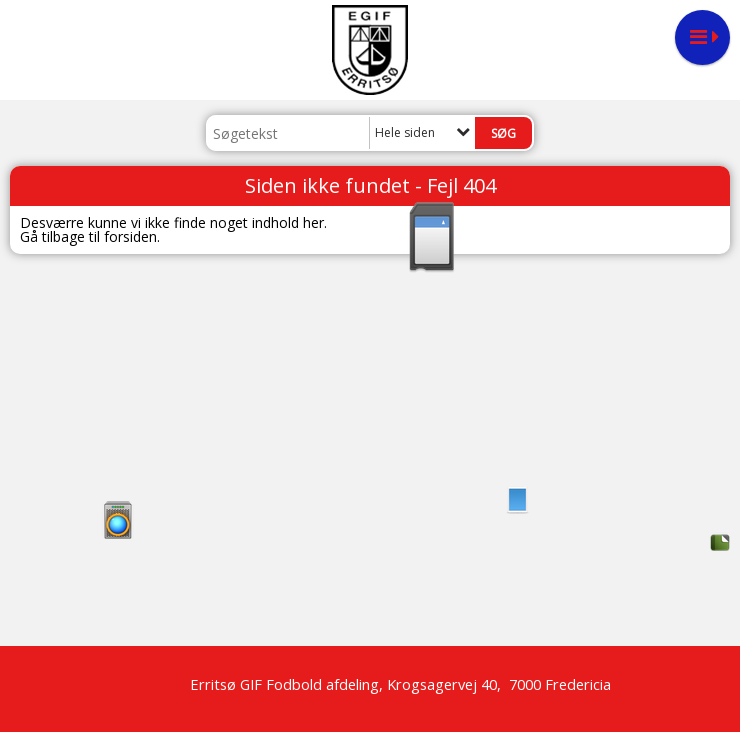 The width and height of the screenshot is (740, 732). Describe the element at coordinates (118, 520) in the screenshot. I see `indicates a non-RAID configured storage device` at that location.